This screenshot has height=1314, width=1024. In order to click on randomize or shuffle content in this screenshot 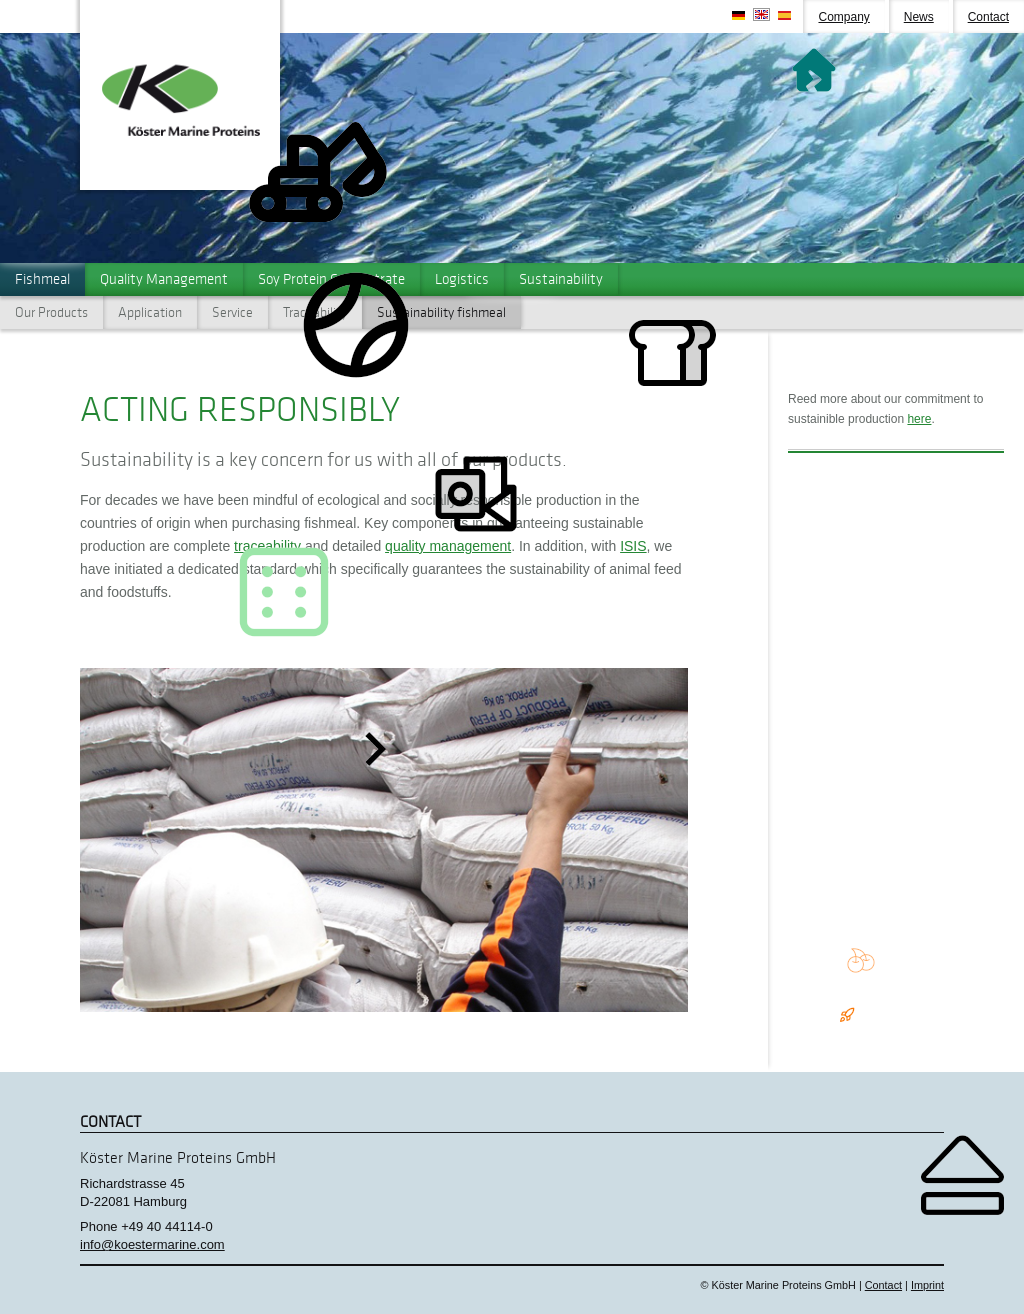, I will do `click(284, 592)`.